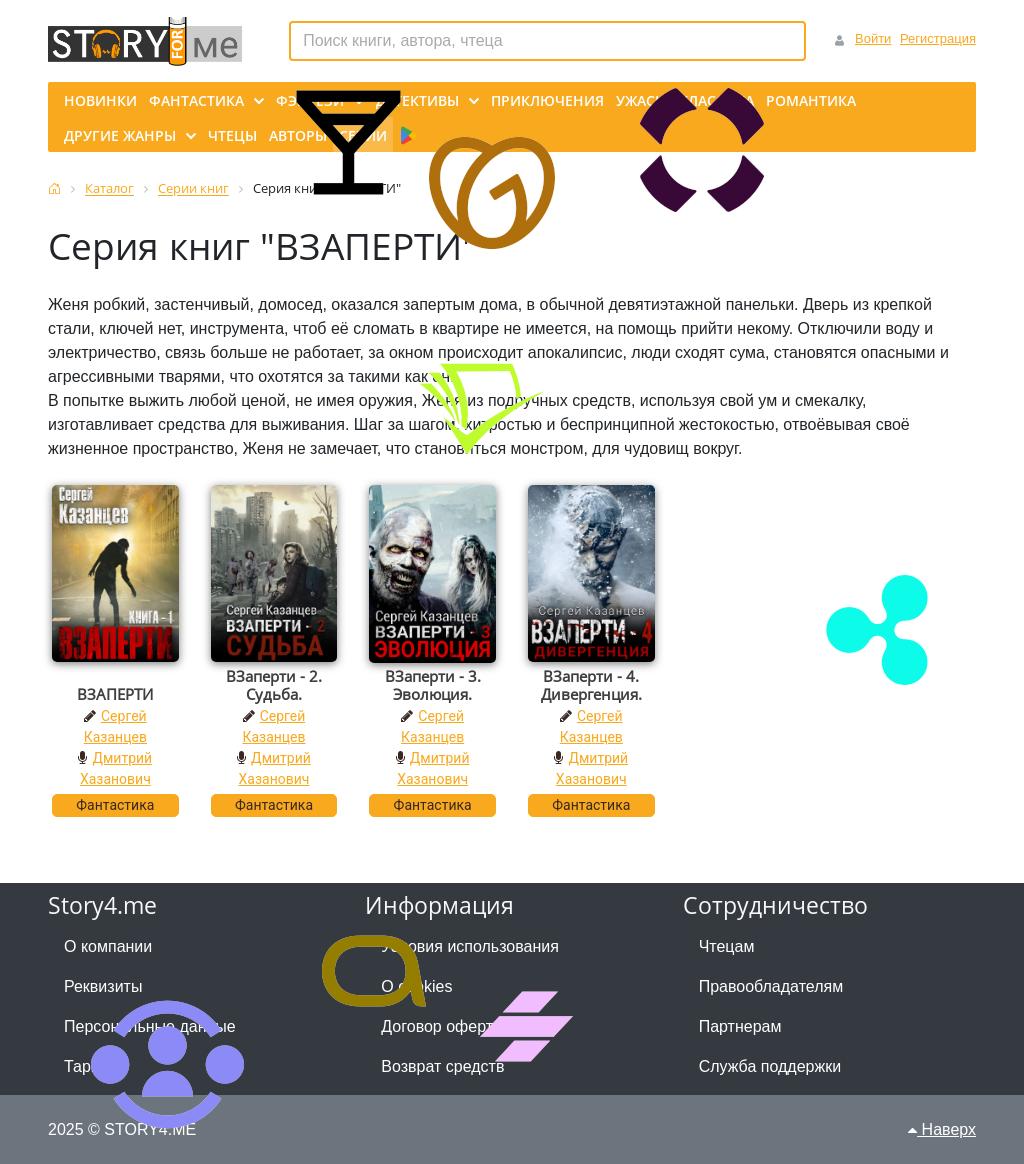 The image size is (1024, 1164). I want to click on visit GoDaddy website or services, so click(492, 193).